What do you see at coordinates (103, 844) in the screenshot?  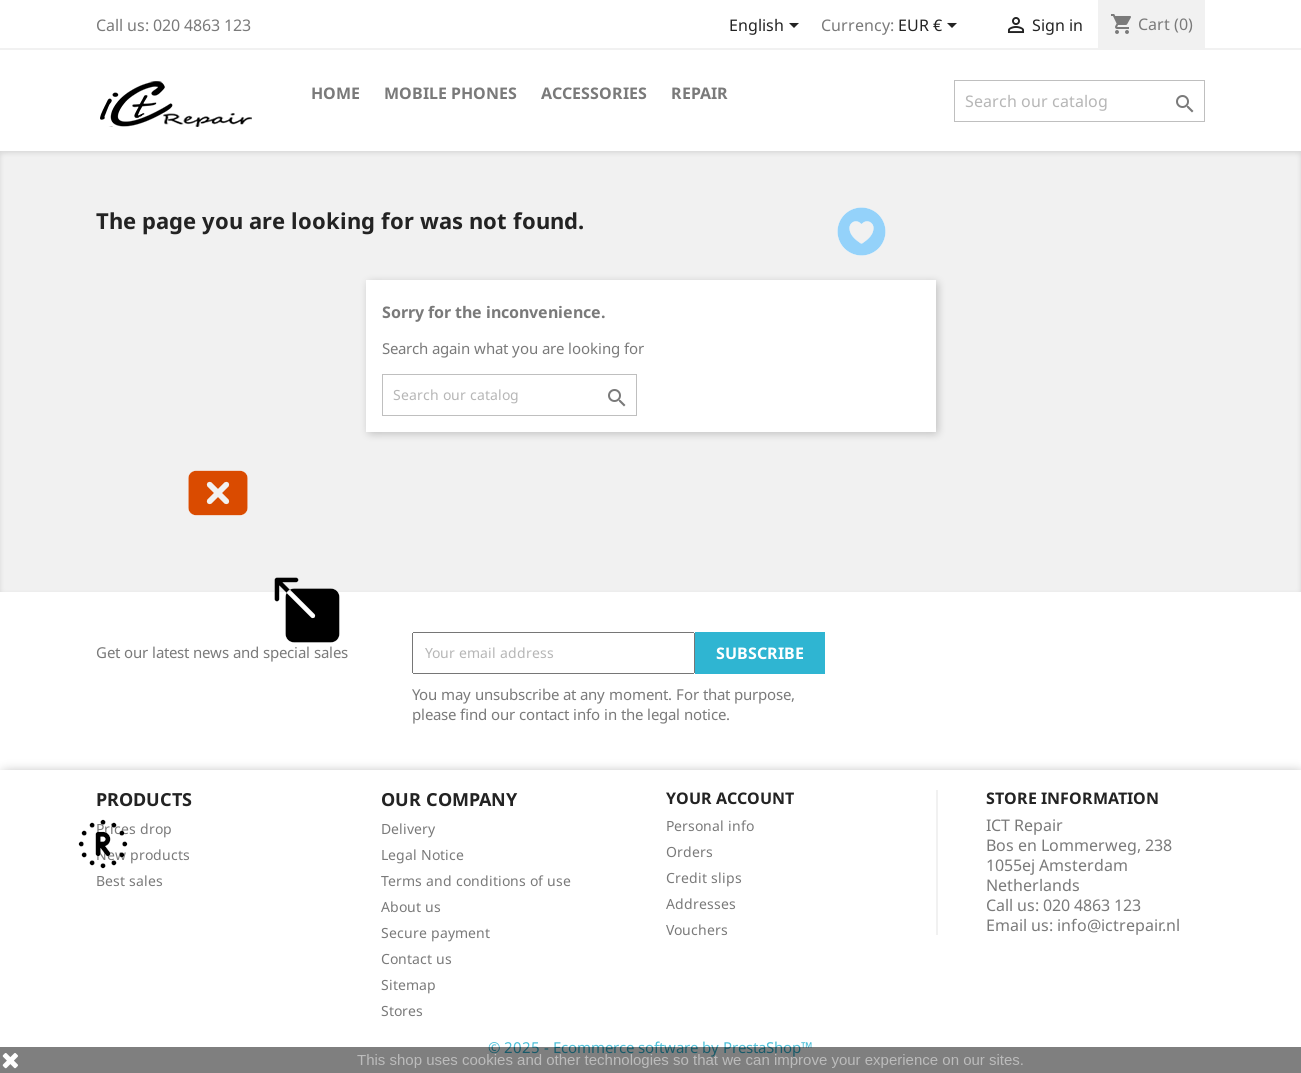 I see `indicates registered trademark or rights reserved` at bounding box center [103, 844].